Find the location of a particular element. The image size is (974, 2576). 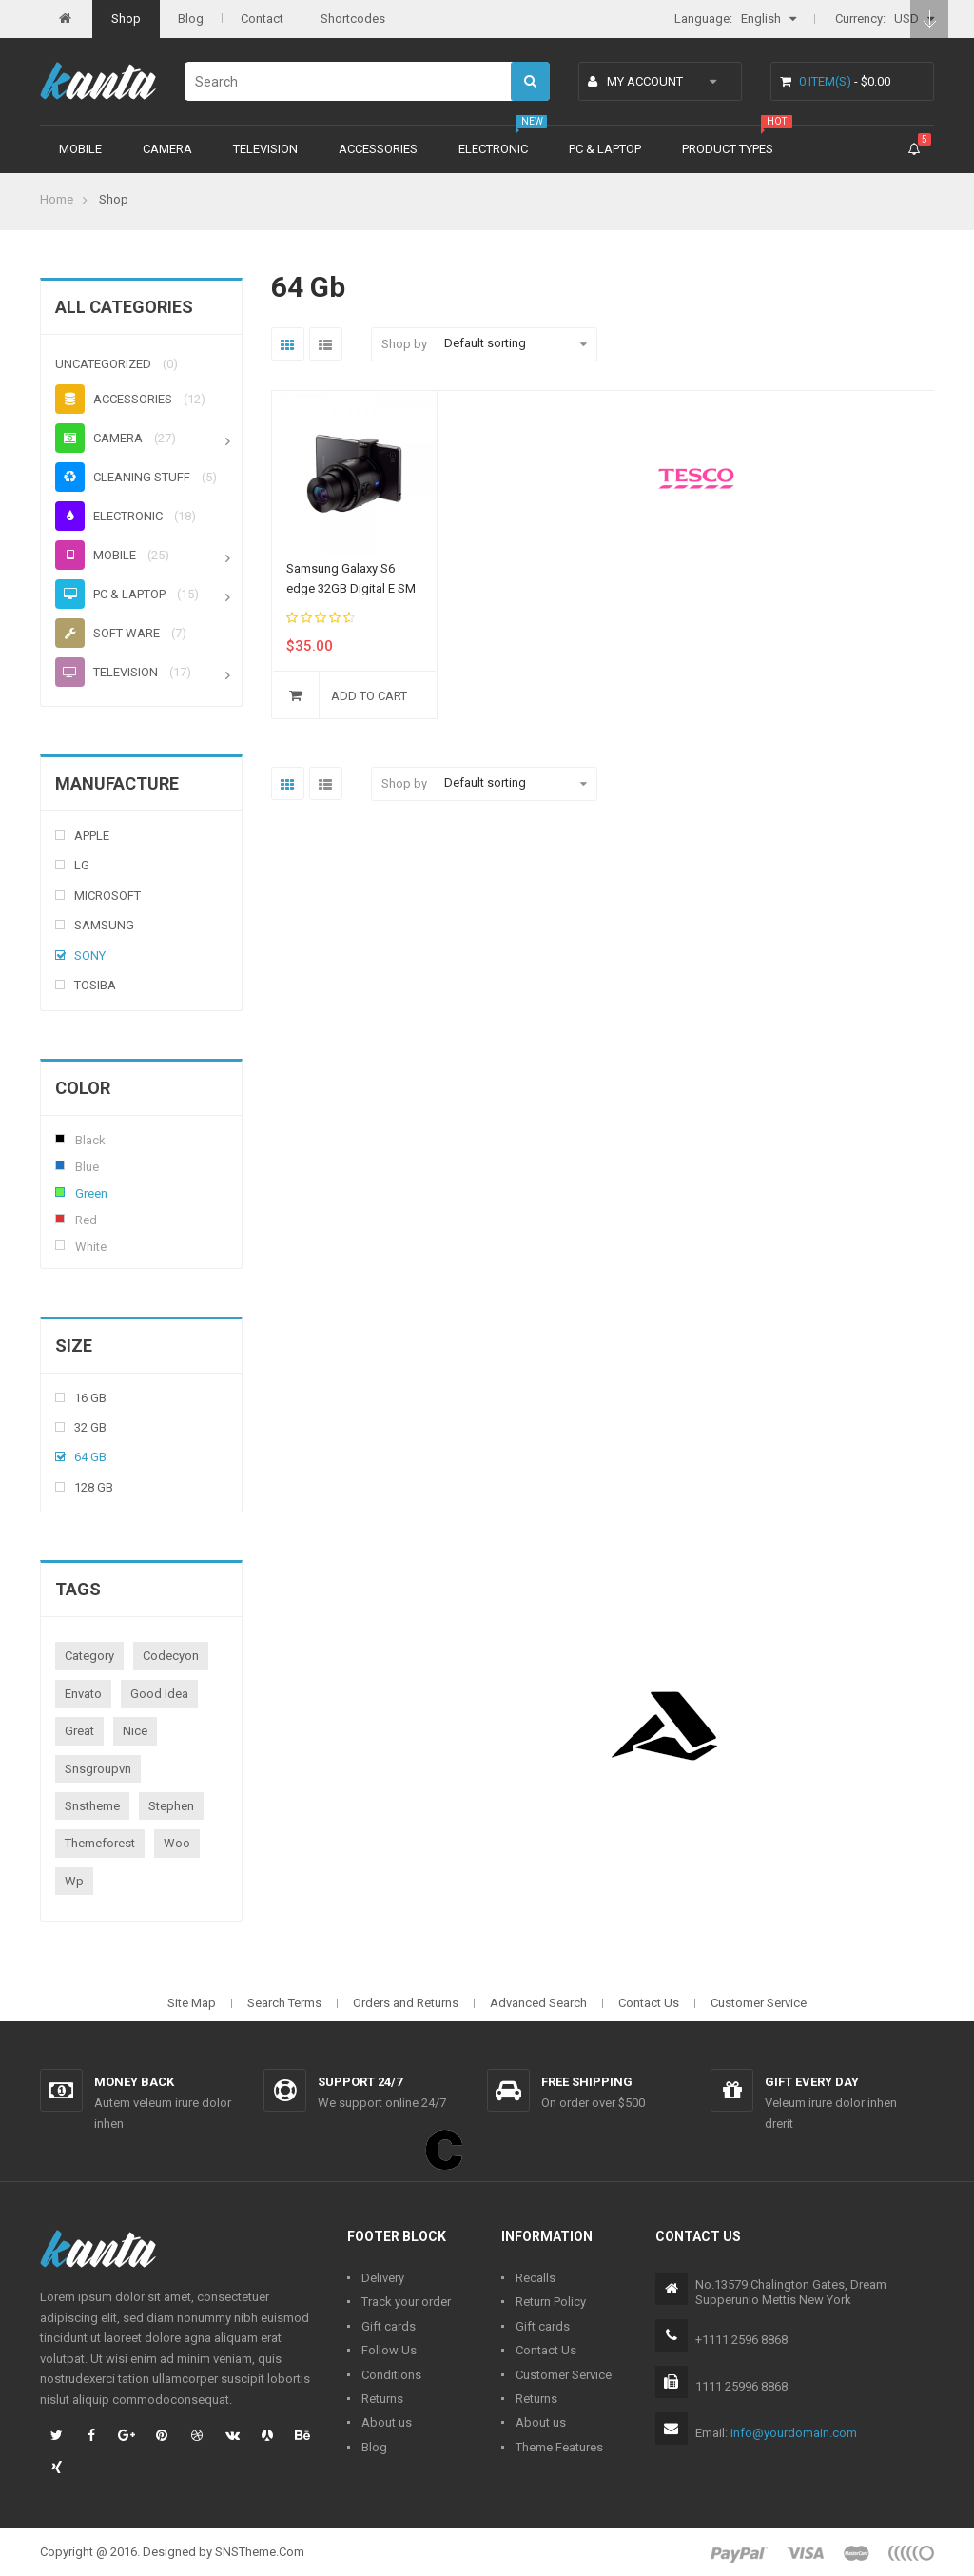

open the Tesco app or website is located at coordinates (696, 478).